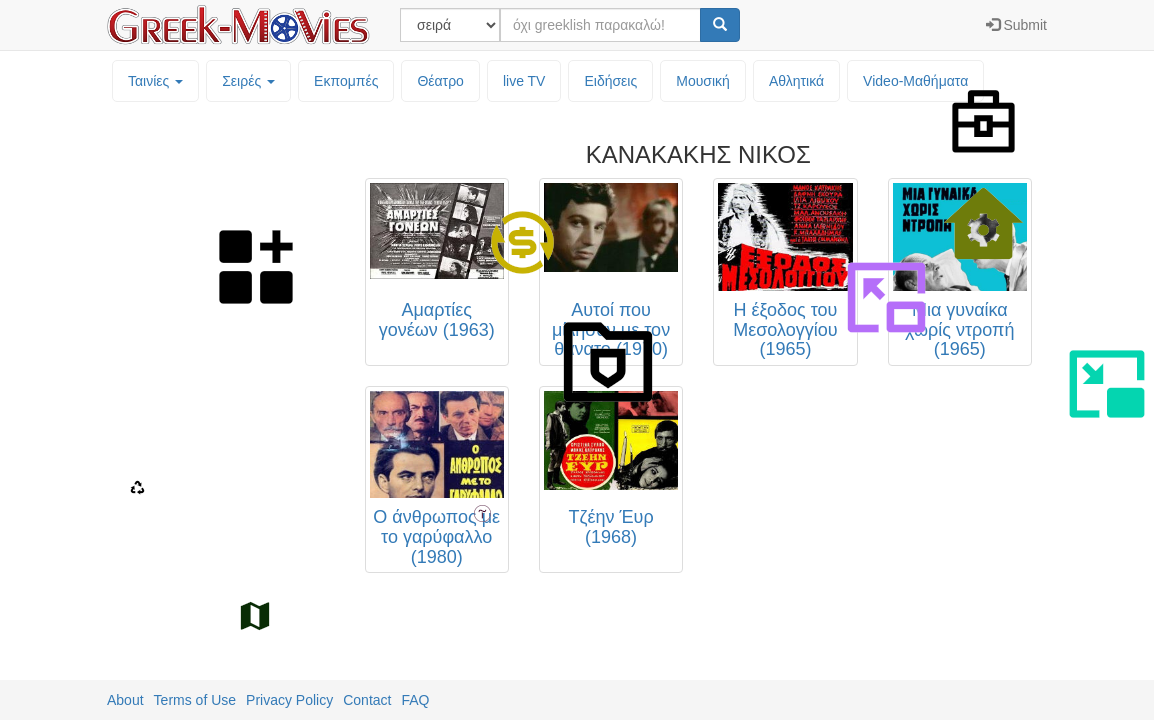 This screenshot has height=720, width=1154. What do you see at coordinates (983, 226) in the screenshot?
I see `access home or house settings` at bounding box center [983, 226].